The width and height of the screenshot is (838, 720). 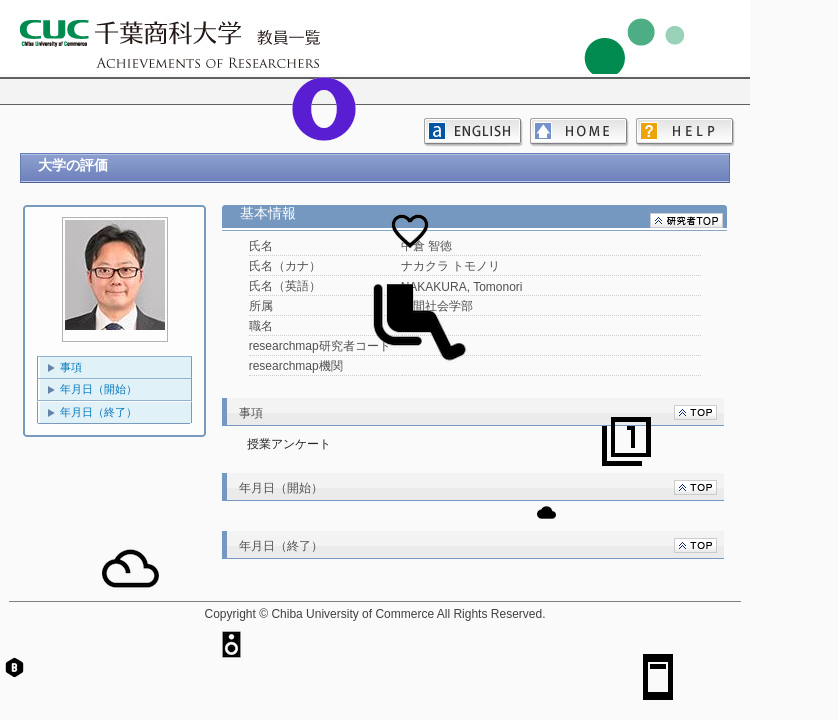 I want to click on manage mobile advertisement settings, so click(x=658, y=677).